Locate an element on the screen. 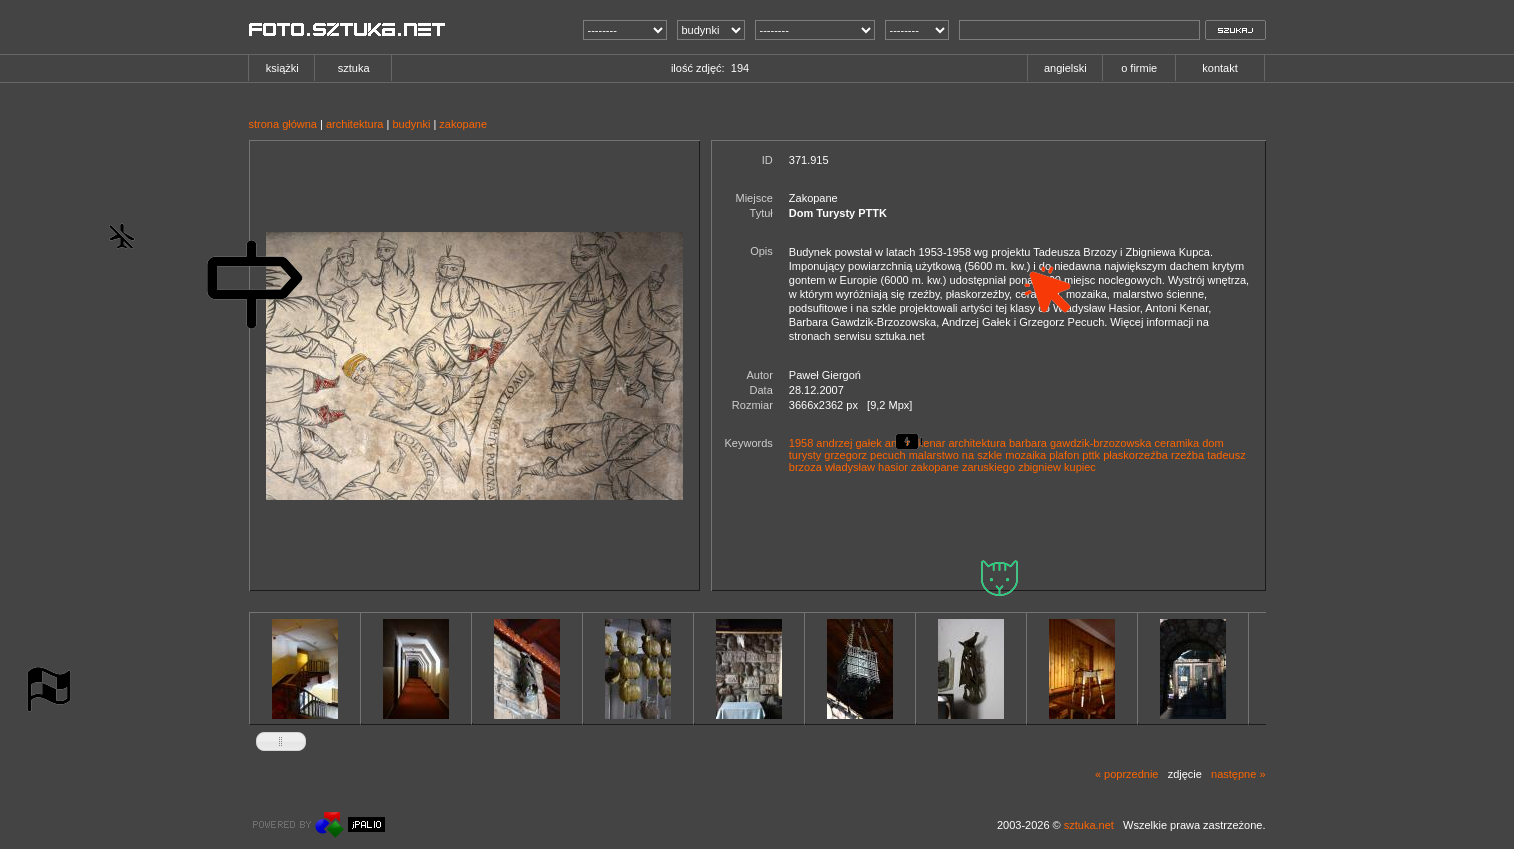 This screenshot has height=849, width=1514. view pet or animal-related content is located at coordinates (999, 577).